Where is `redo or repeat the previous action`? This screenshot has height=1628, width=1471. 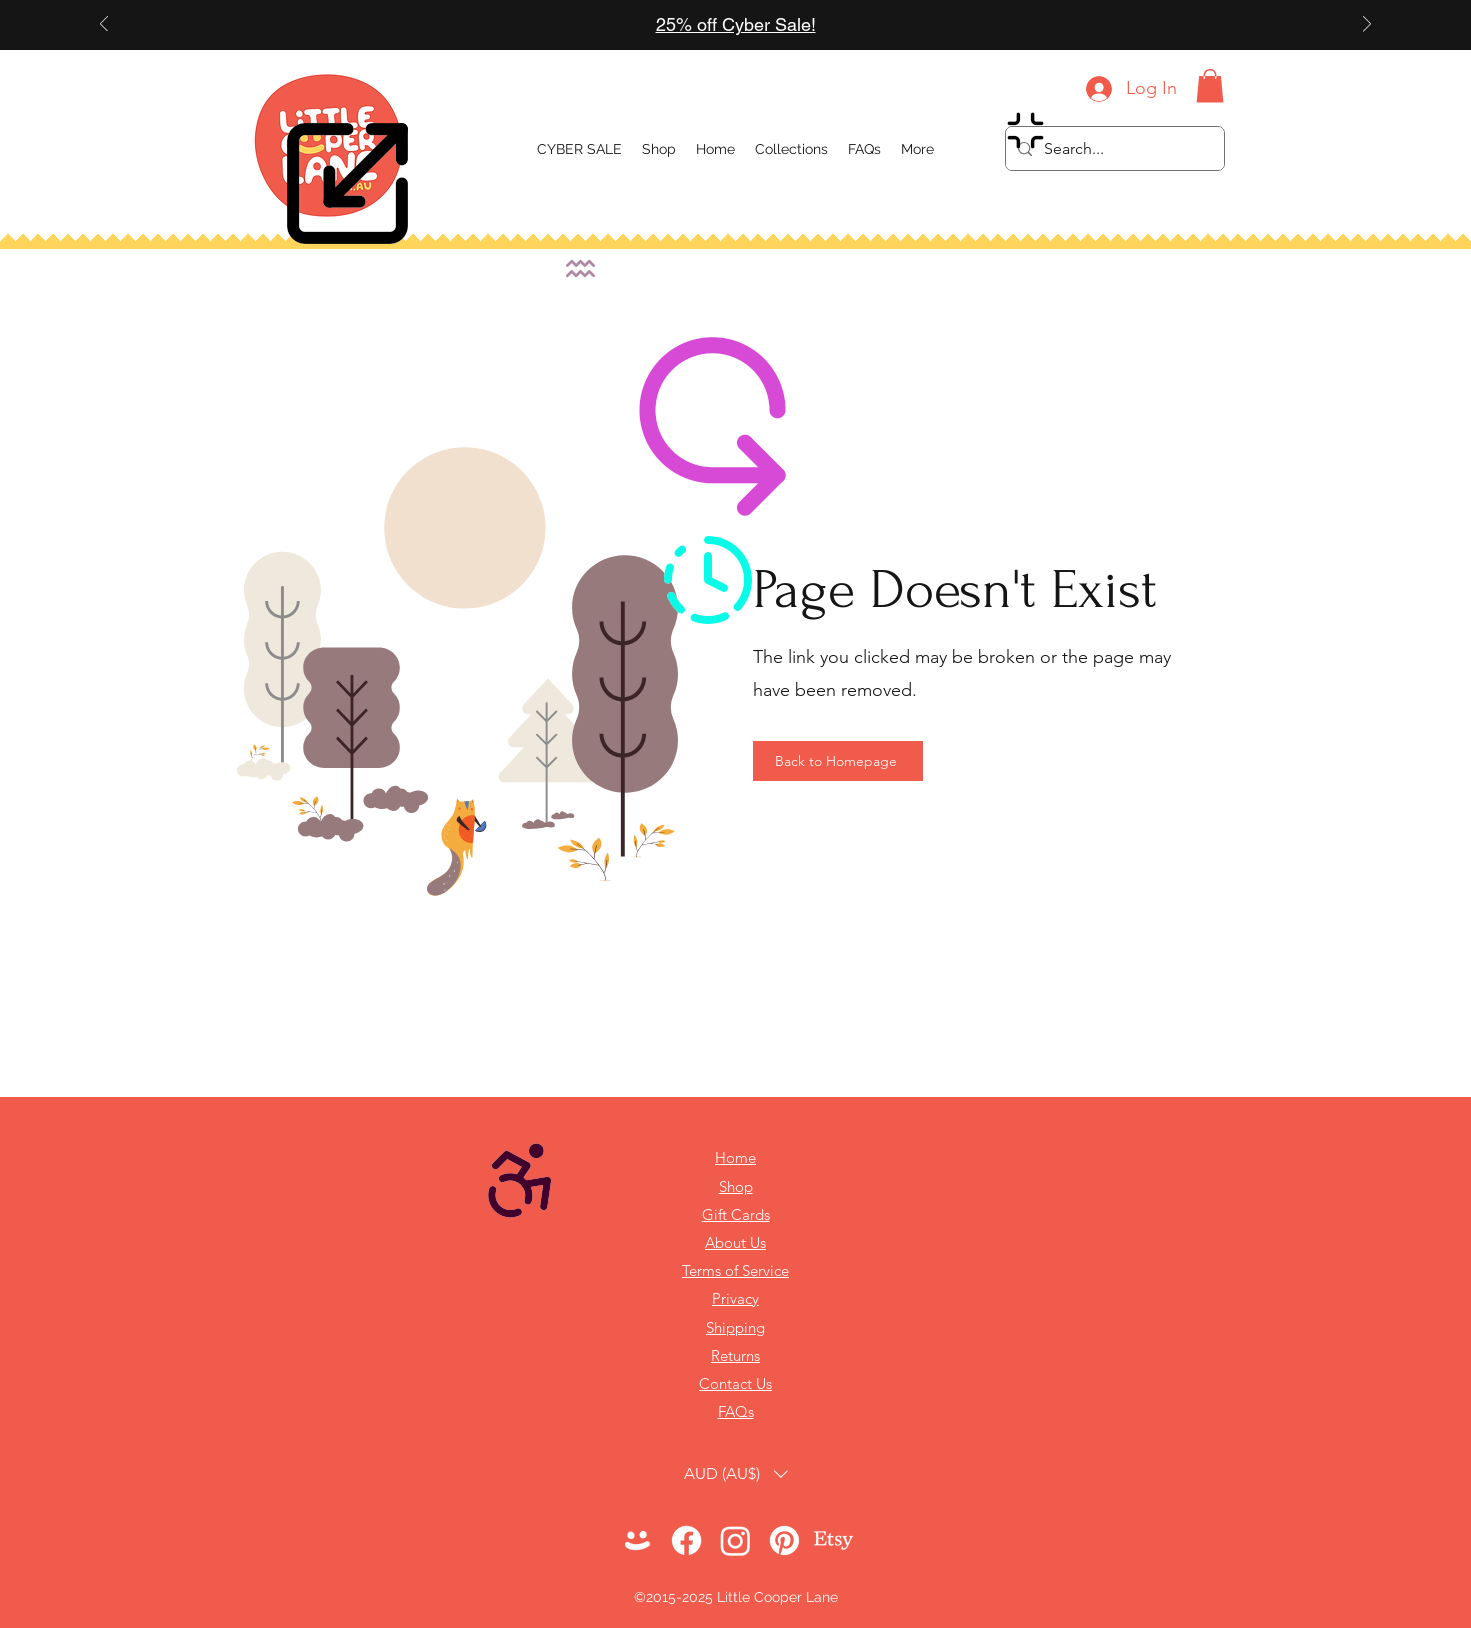 redo or repeat the previous action is located at coordinates (712, 426).